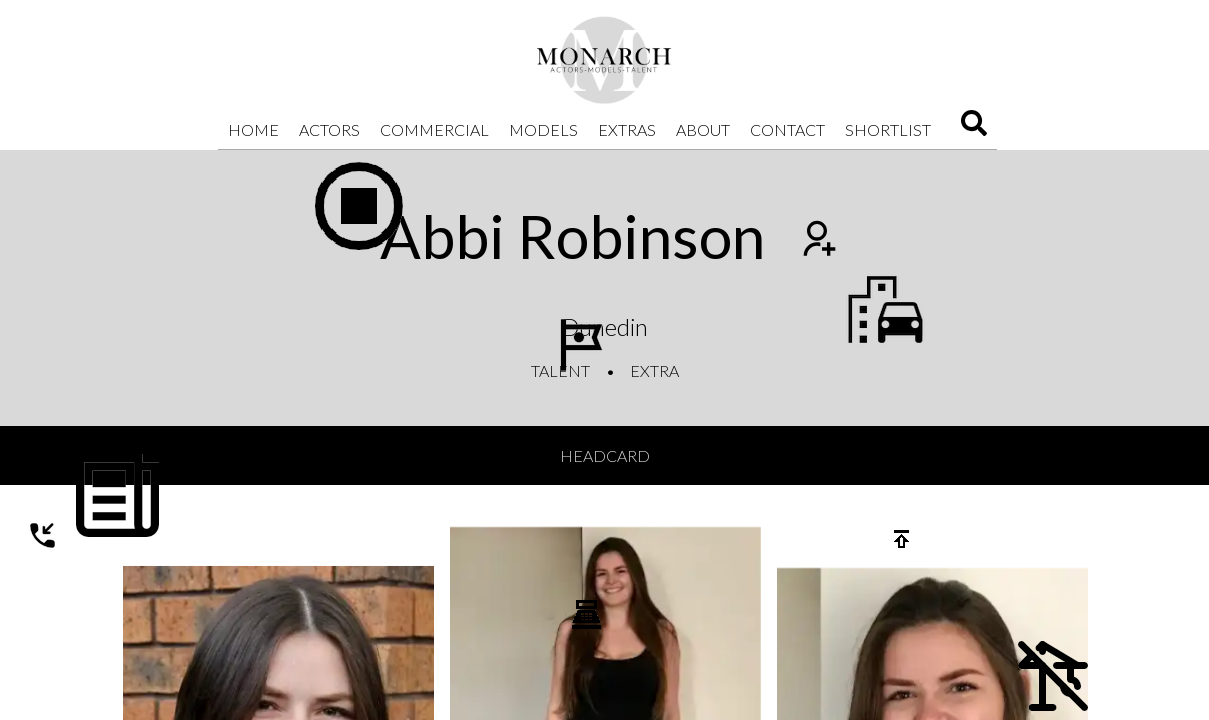 This screenshot has height=720, width=1209. Describe the element at coordinates (1053, 676) in the screenshot. I see `construction crane disabled or unavailable` at that location.